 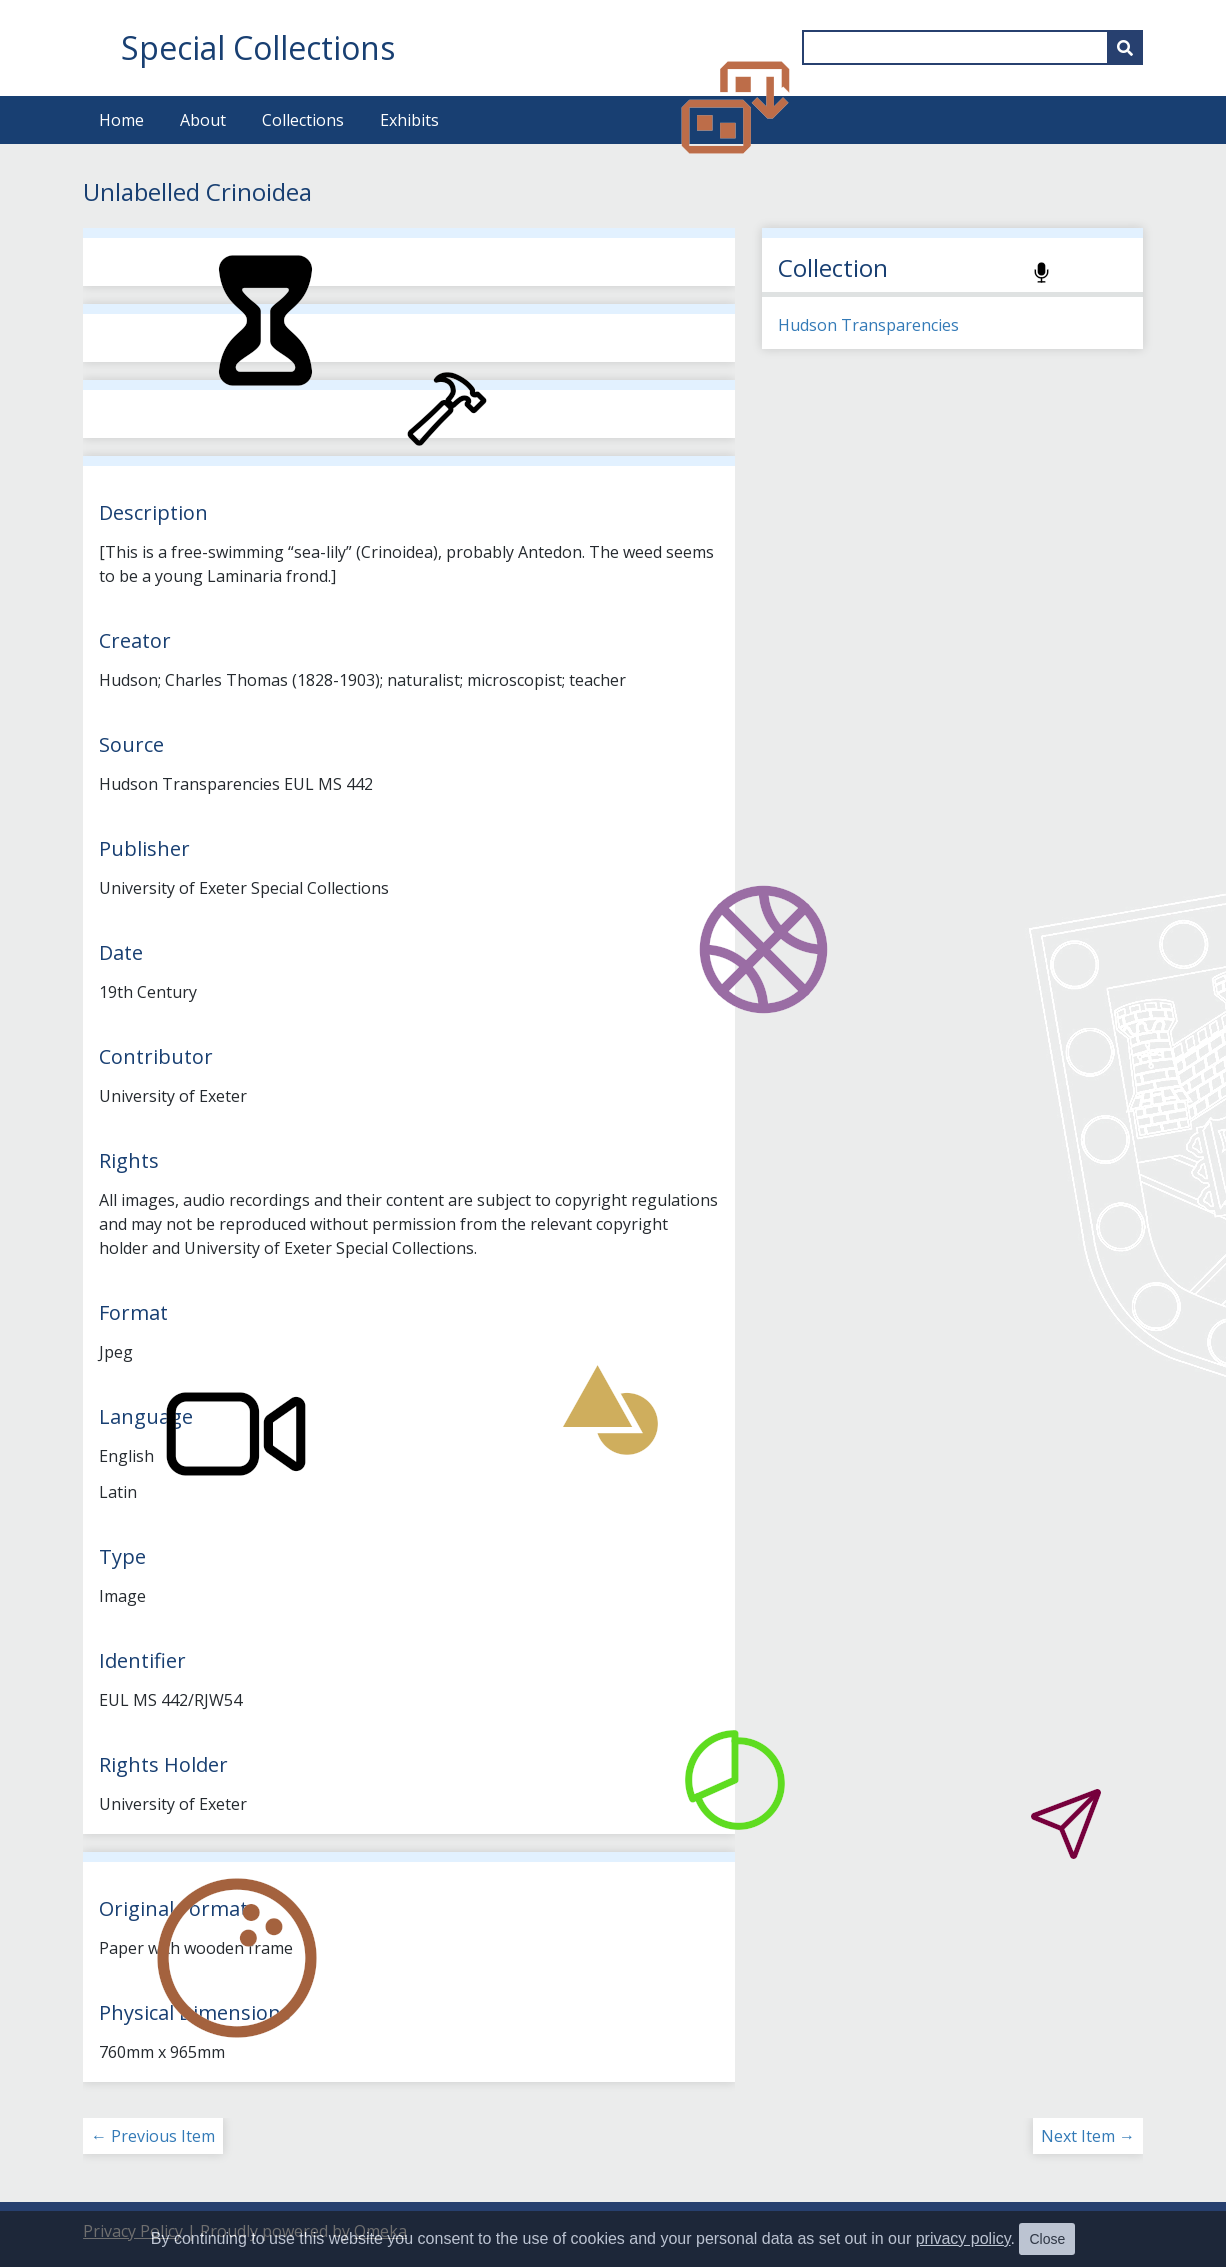 What do you see at coordinates (447, 409) in the screenshot?
I see `access build or developer tools` at bounding box center [447, 409].